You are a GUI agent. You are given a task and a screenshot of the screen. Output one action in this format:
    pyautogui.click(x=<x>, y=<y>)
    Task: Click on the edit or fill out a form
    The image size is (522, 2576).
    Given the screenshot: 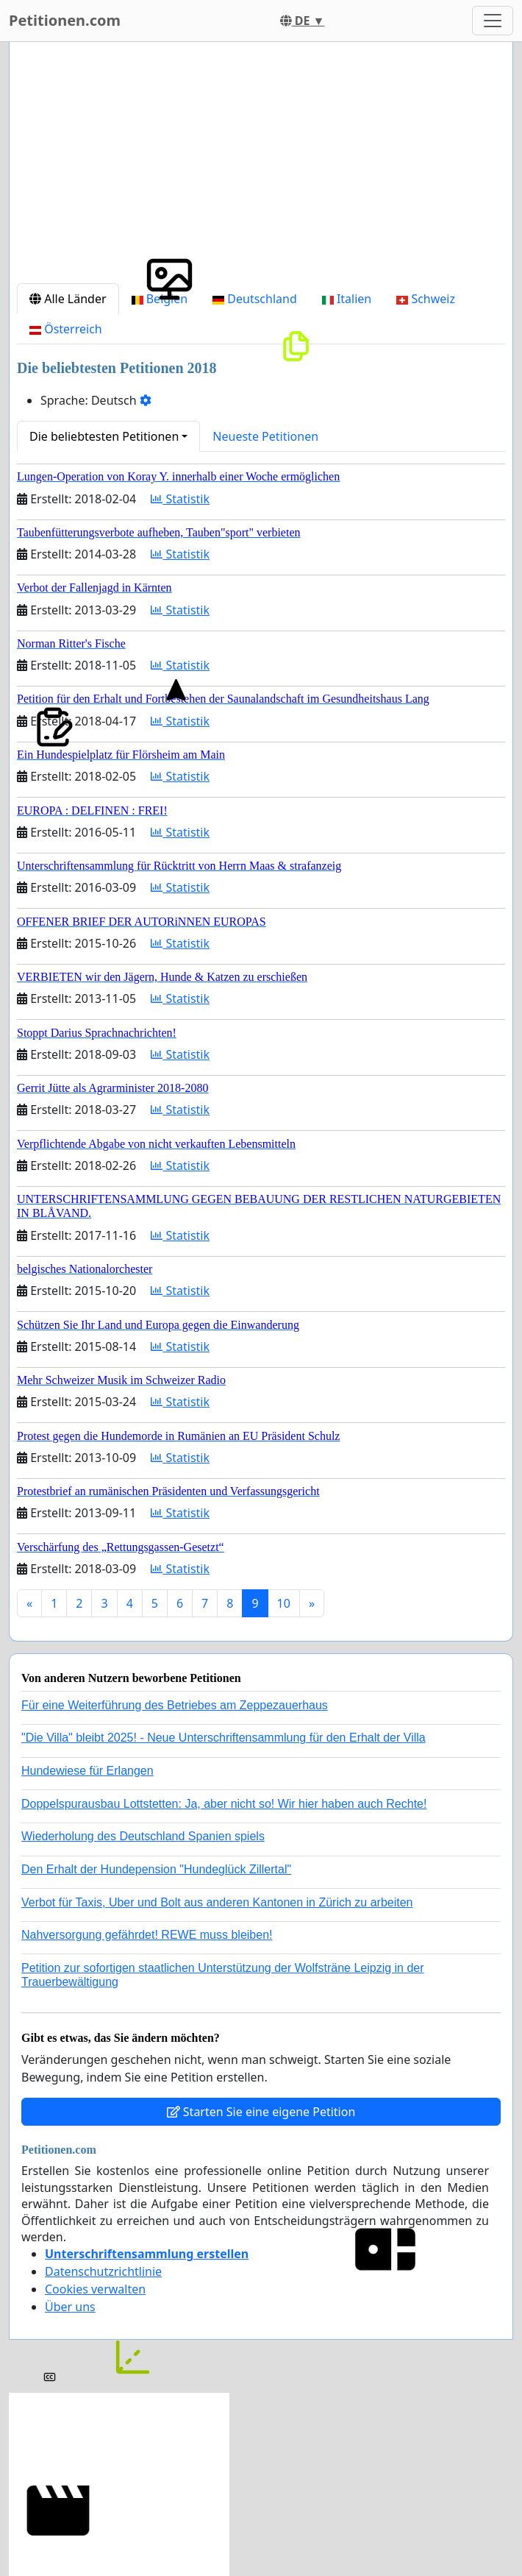 What is the action you would take?
    pyautogui.click(x=53, y=727)
    